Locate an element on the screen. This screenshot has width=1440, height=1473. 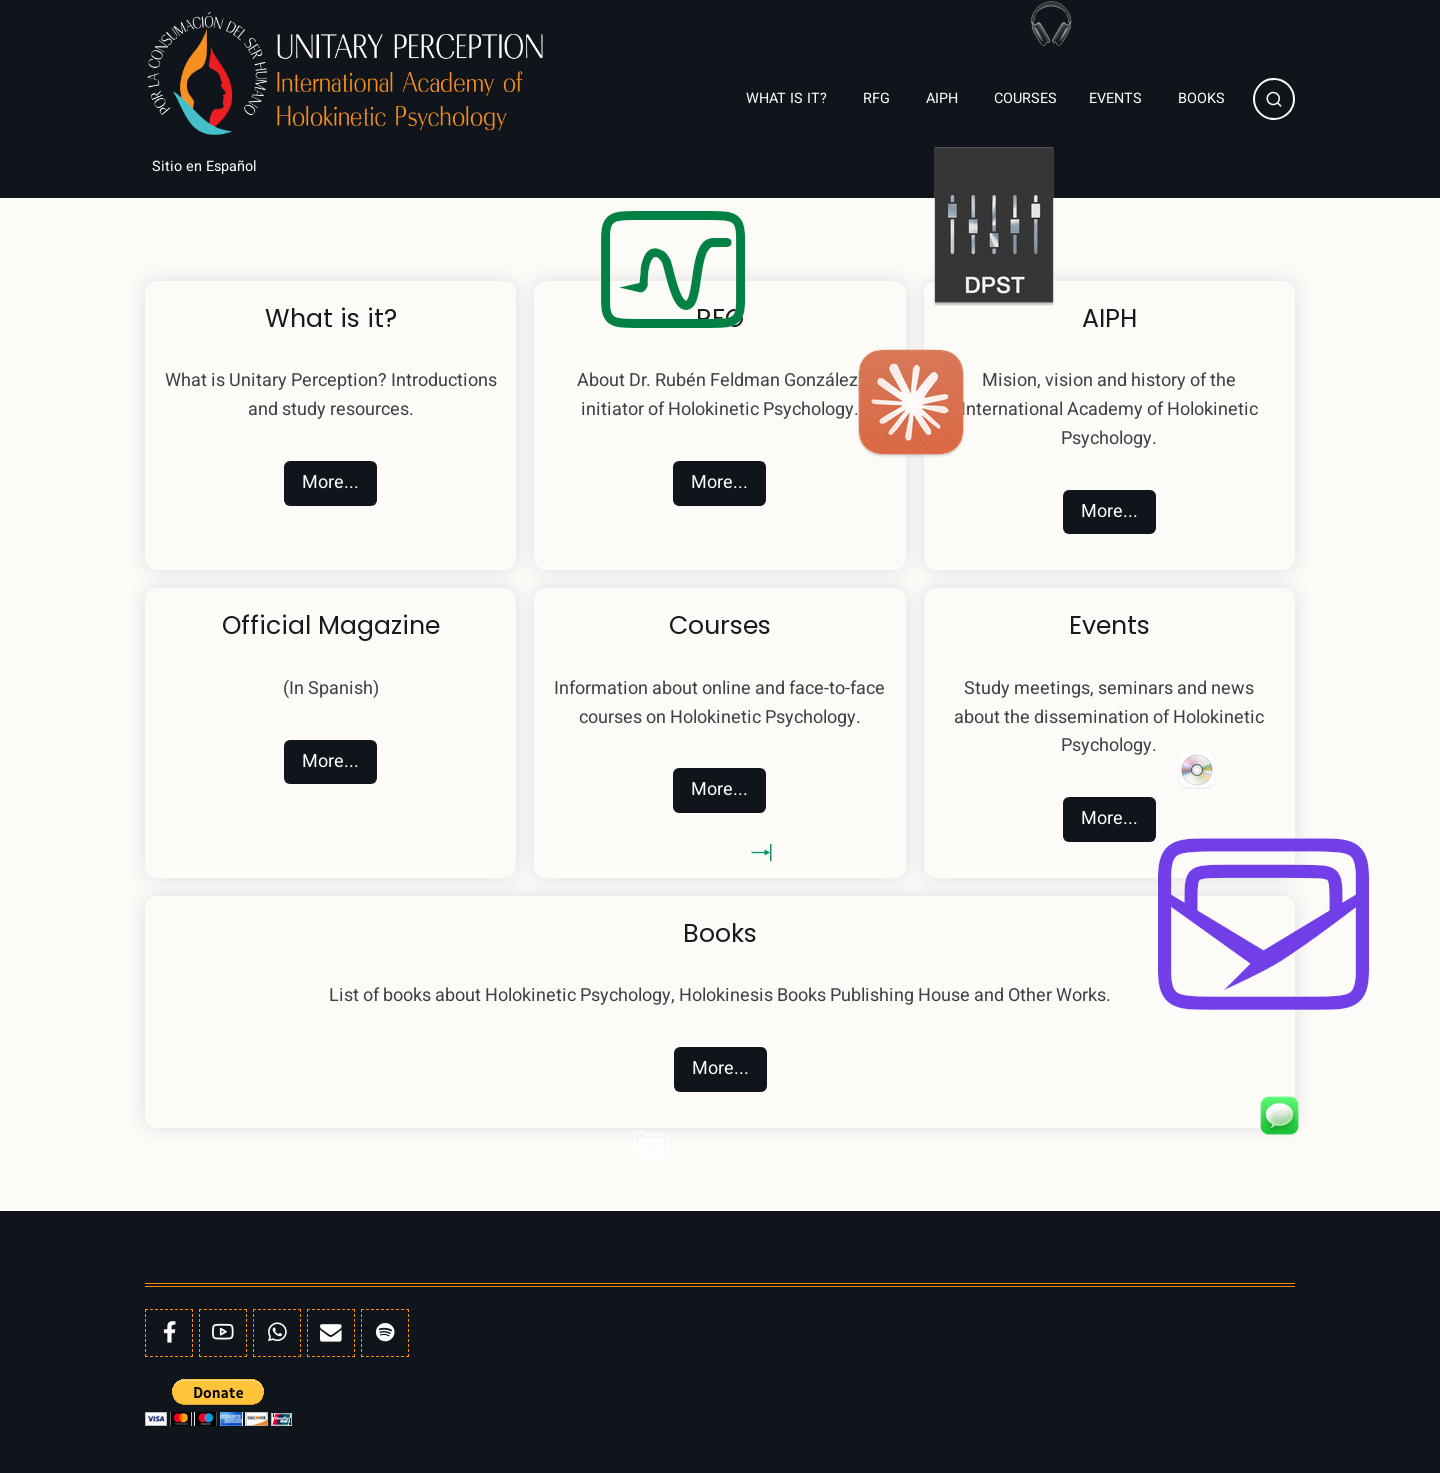
open the mail app is located at coordinates (1263, 917).